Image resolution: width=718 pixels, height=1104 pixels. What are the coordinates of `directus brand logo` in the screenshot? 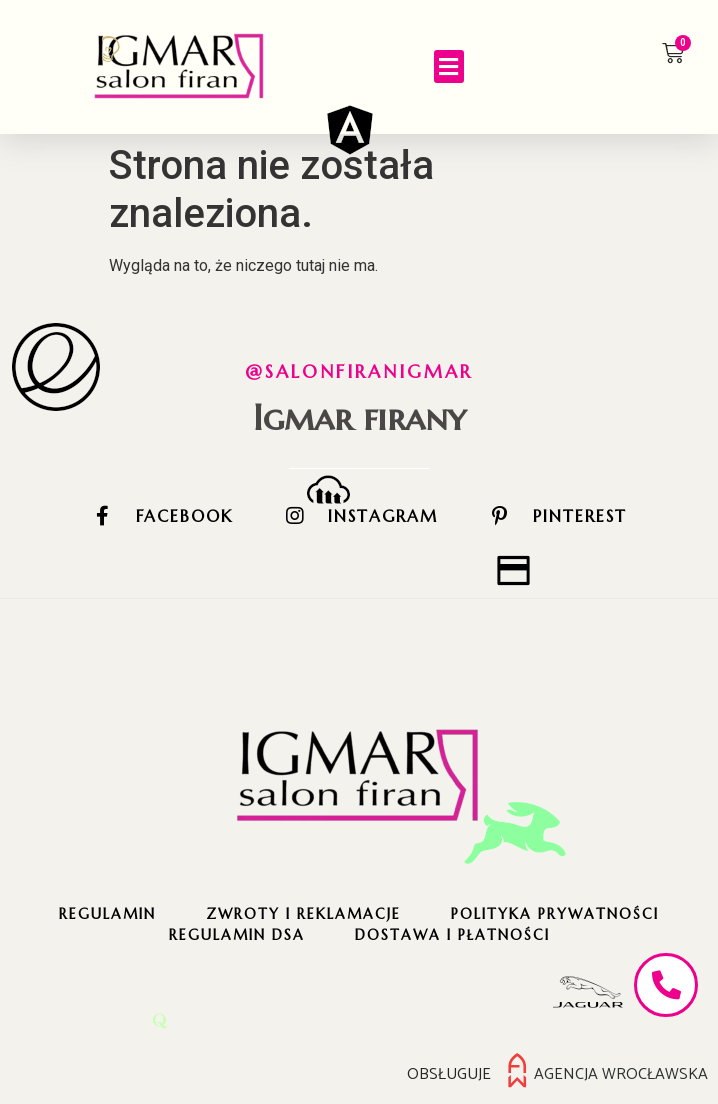 It's located at (515, 833).